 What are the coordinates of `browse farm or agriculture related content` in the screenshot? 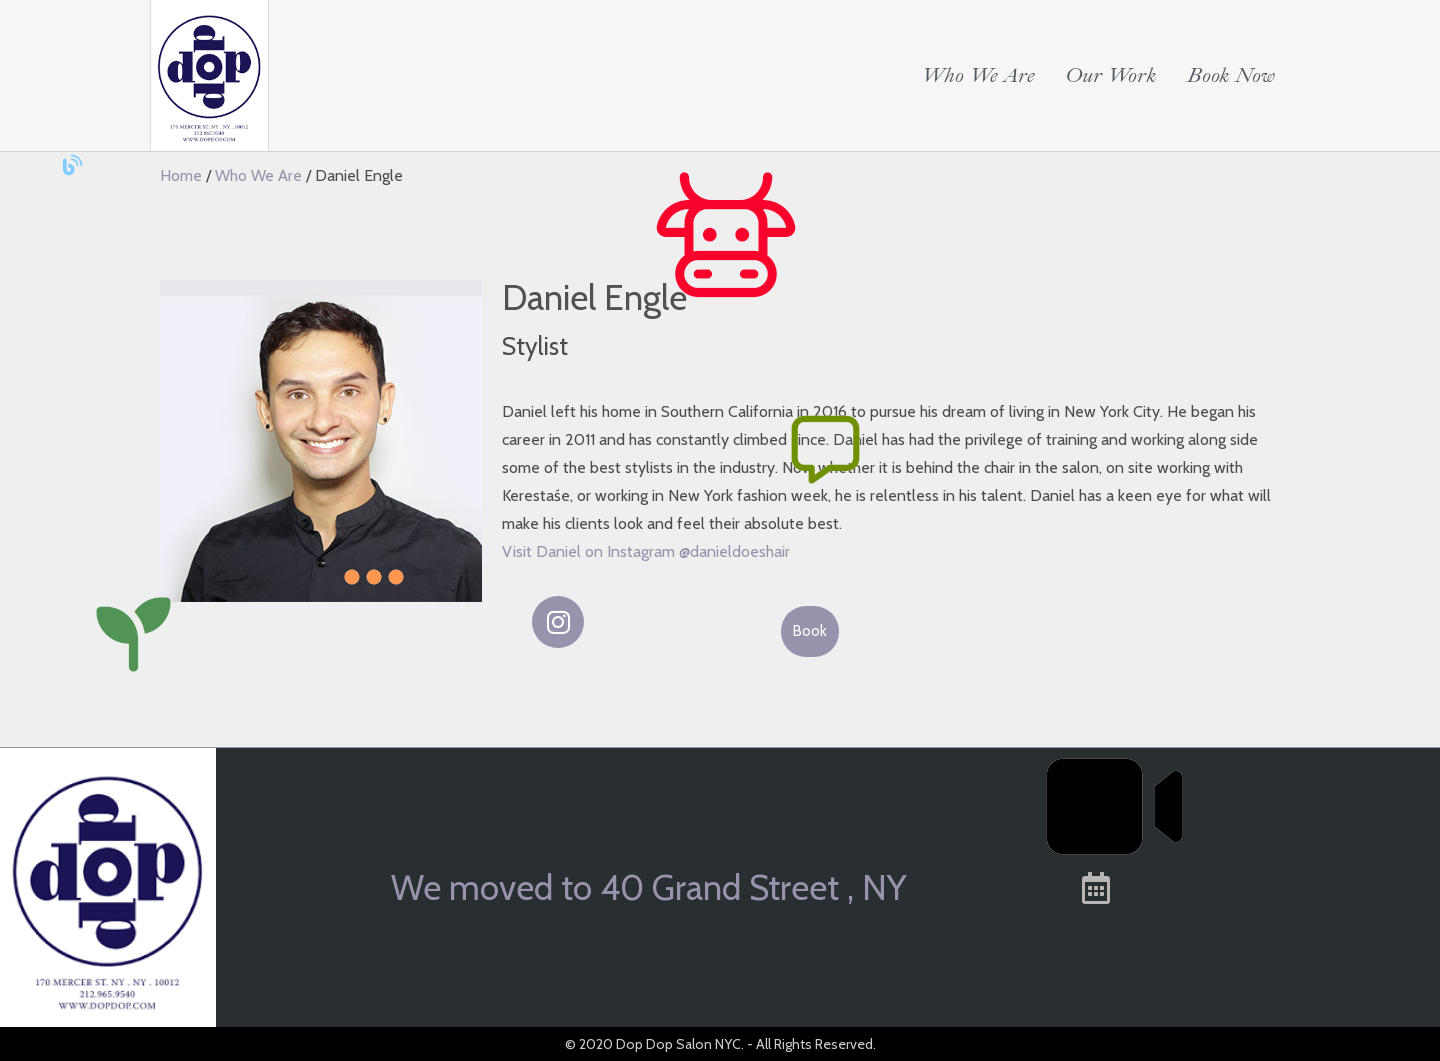 It's located at (726, 237).